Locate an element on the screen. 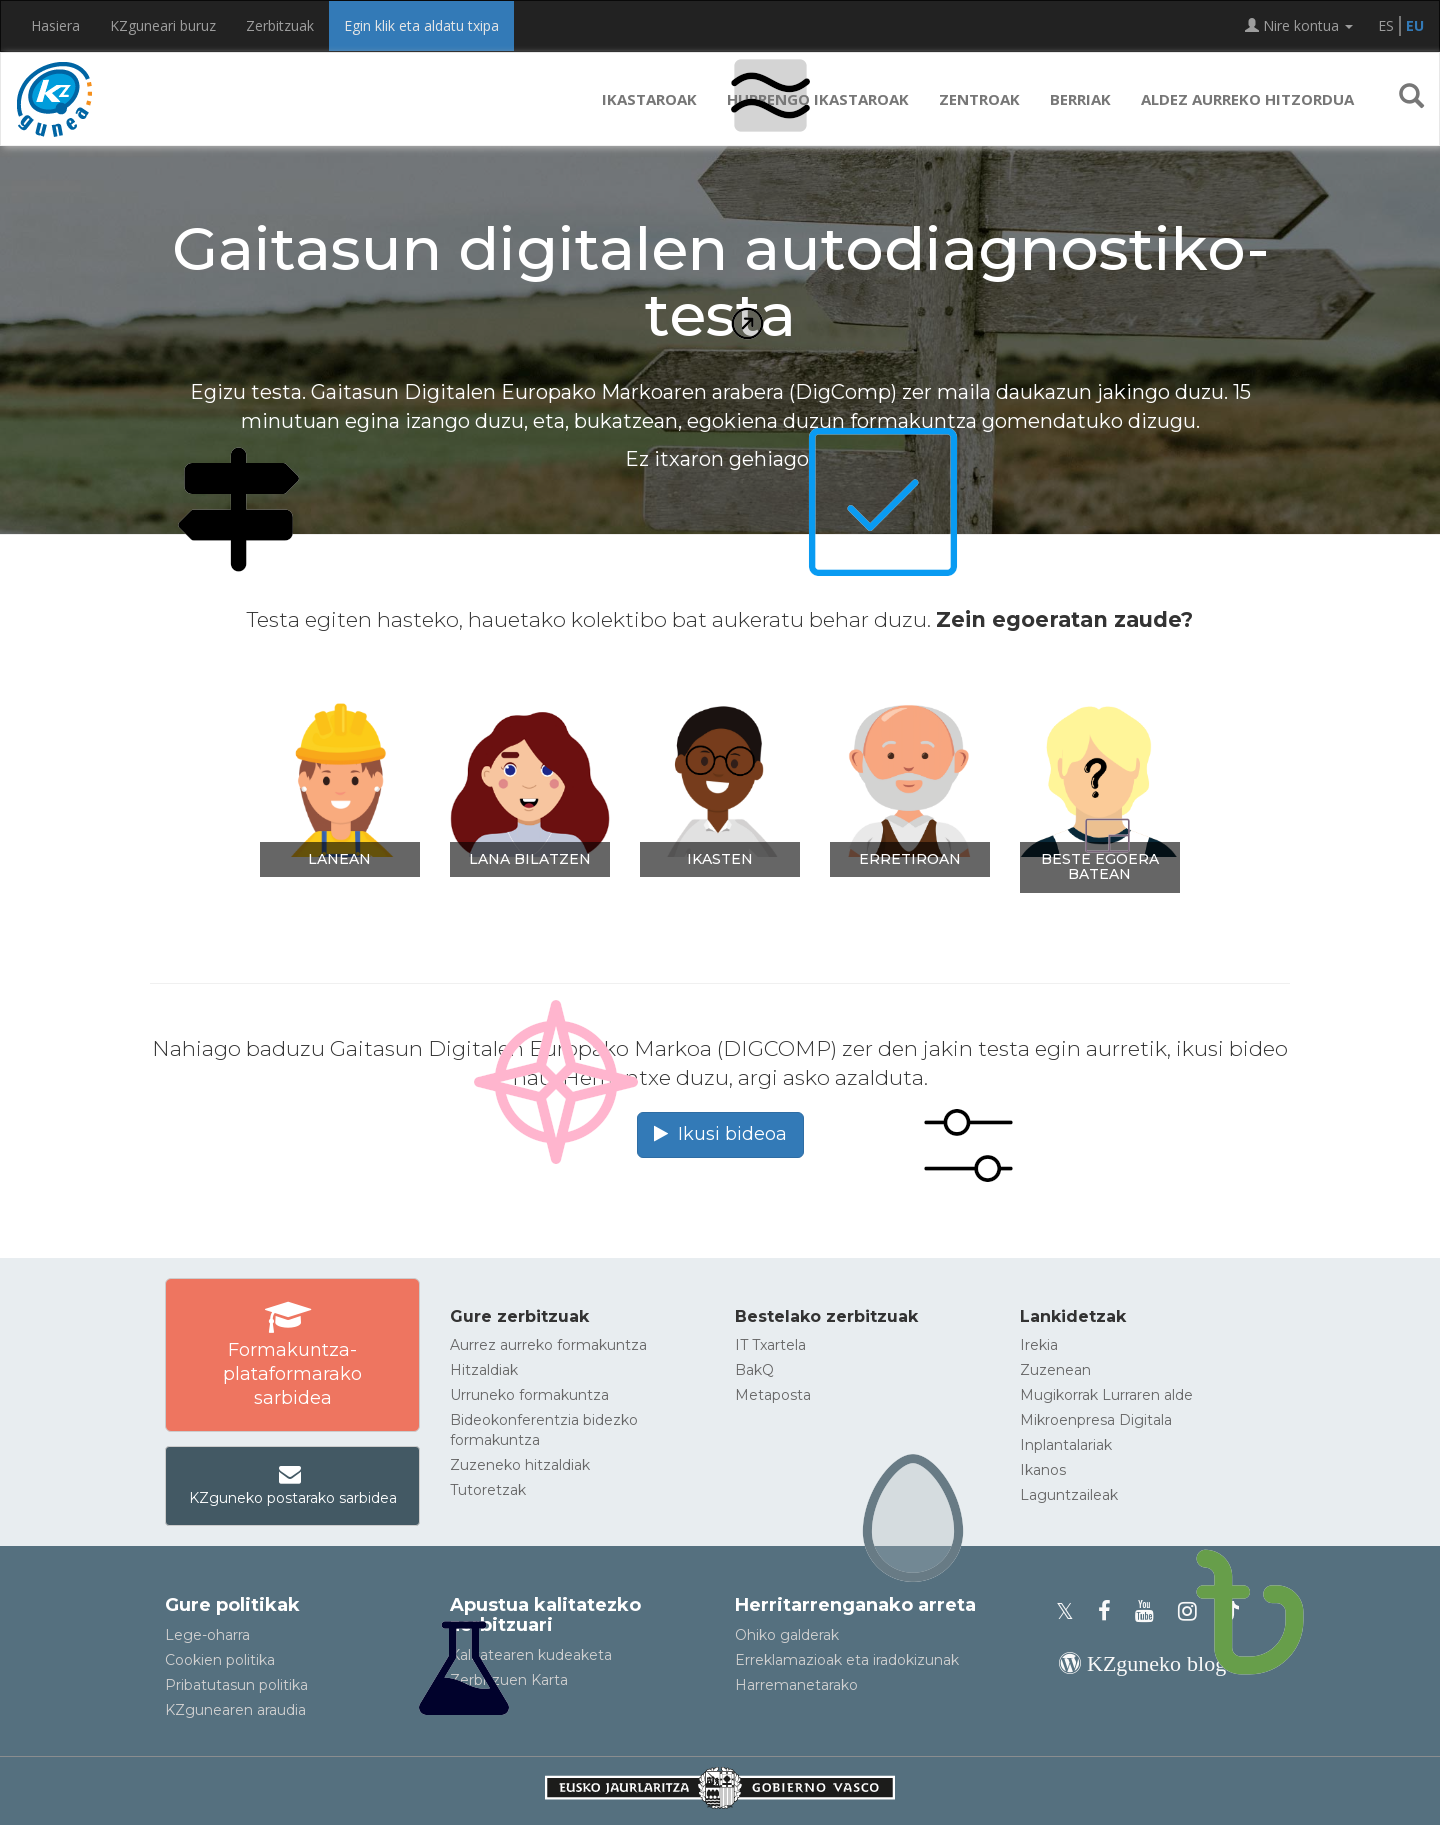 The image size is (1440, 1825). access laboratory or science features is located at coordinates (464, 1670).